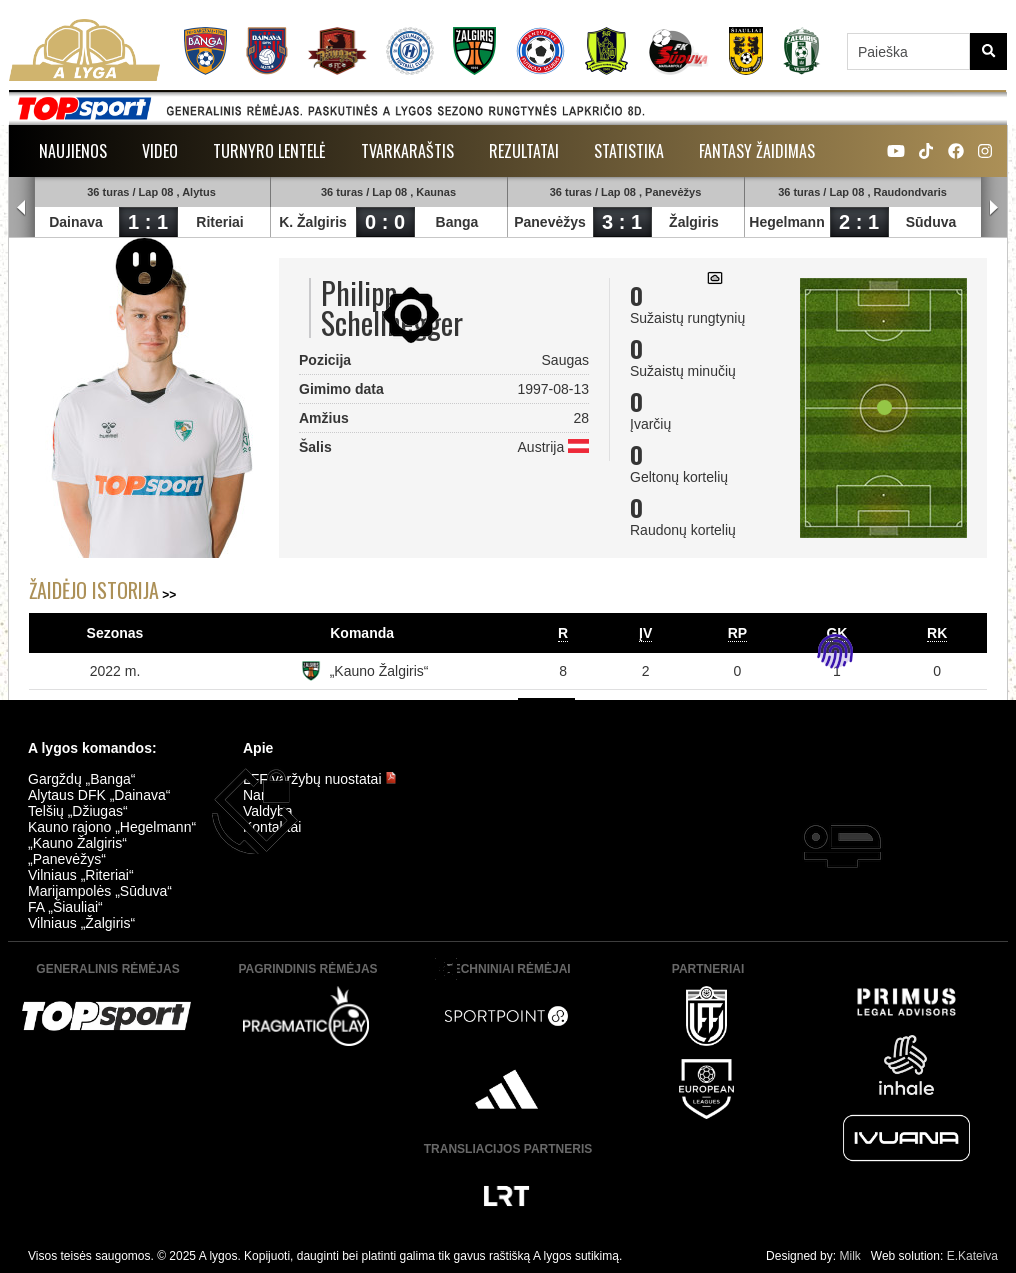  Describe the element at coordinates (256, 810) in the screenshot. I see `lock screen rotation to current orientation` at that location.